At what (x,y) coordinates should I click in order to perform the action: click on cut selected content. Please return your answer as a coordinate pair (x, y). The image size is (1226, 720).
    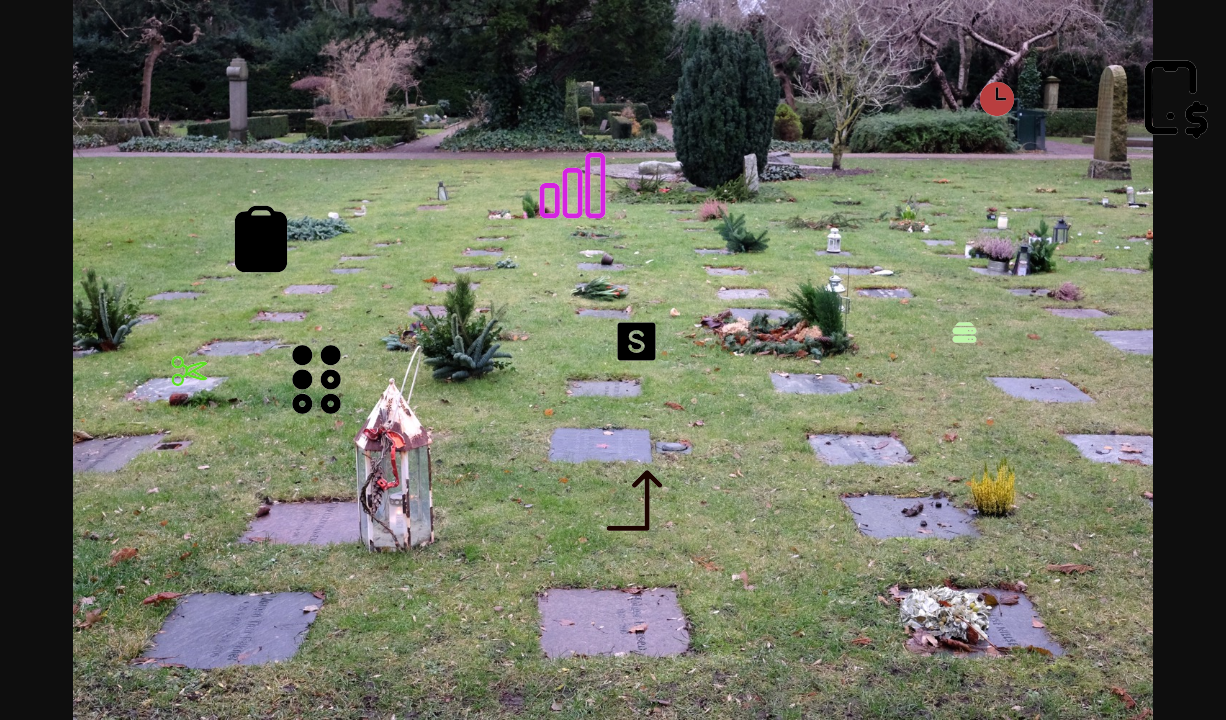
    Looking at the image, I should click on (189, 371).